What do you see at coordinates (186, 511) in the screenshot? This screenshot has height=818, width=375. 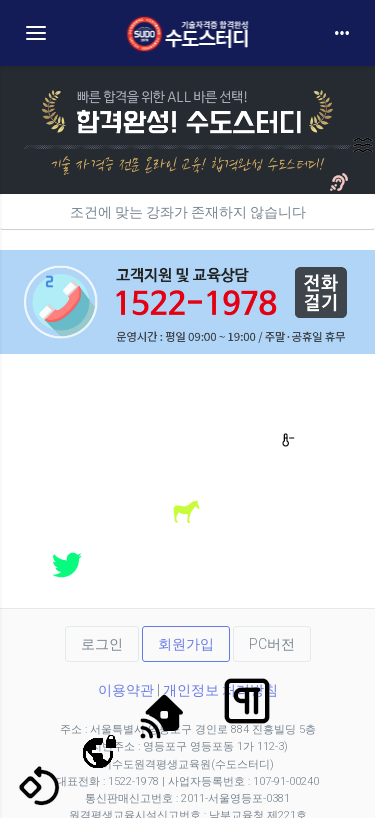 I see `visit Sticker Mule website or app` at bounding box center [186, 511].